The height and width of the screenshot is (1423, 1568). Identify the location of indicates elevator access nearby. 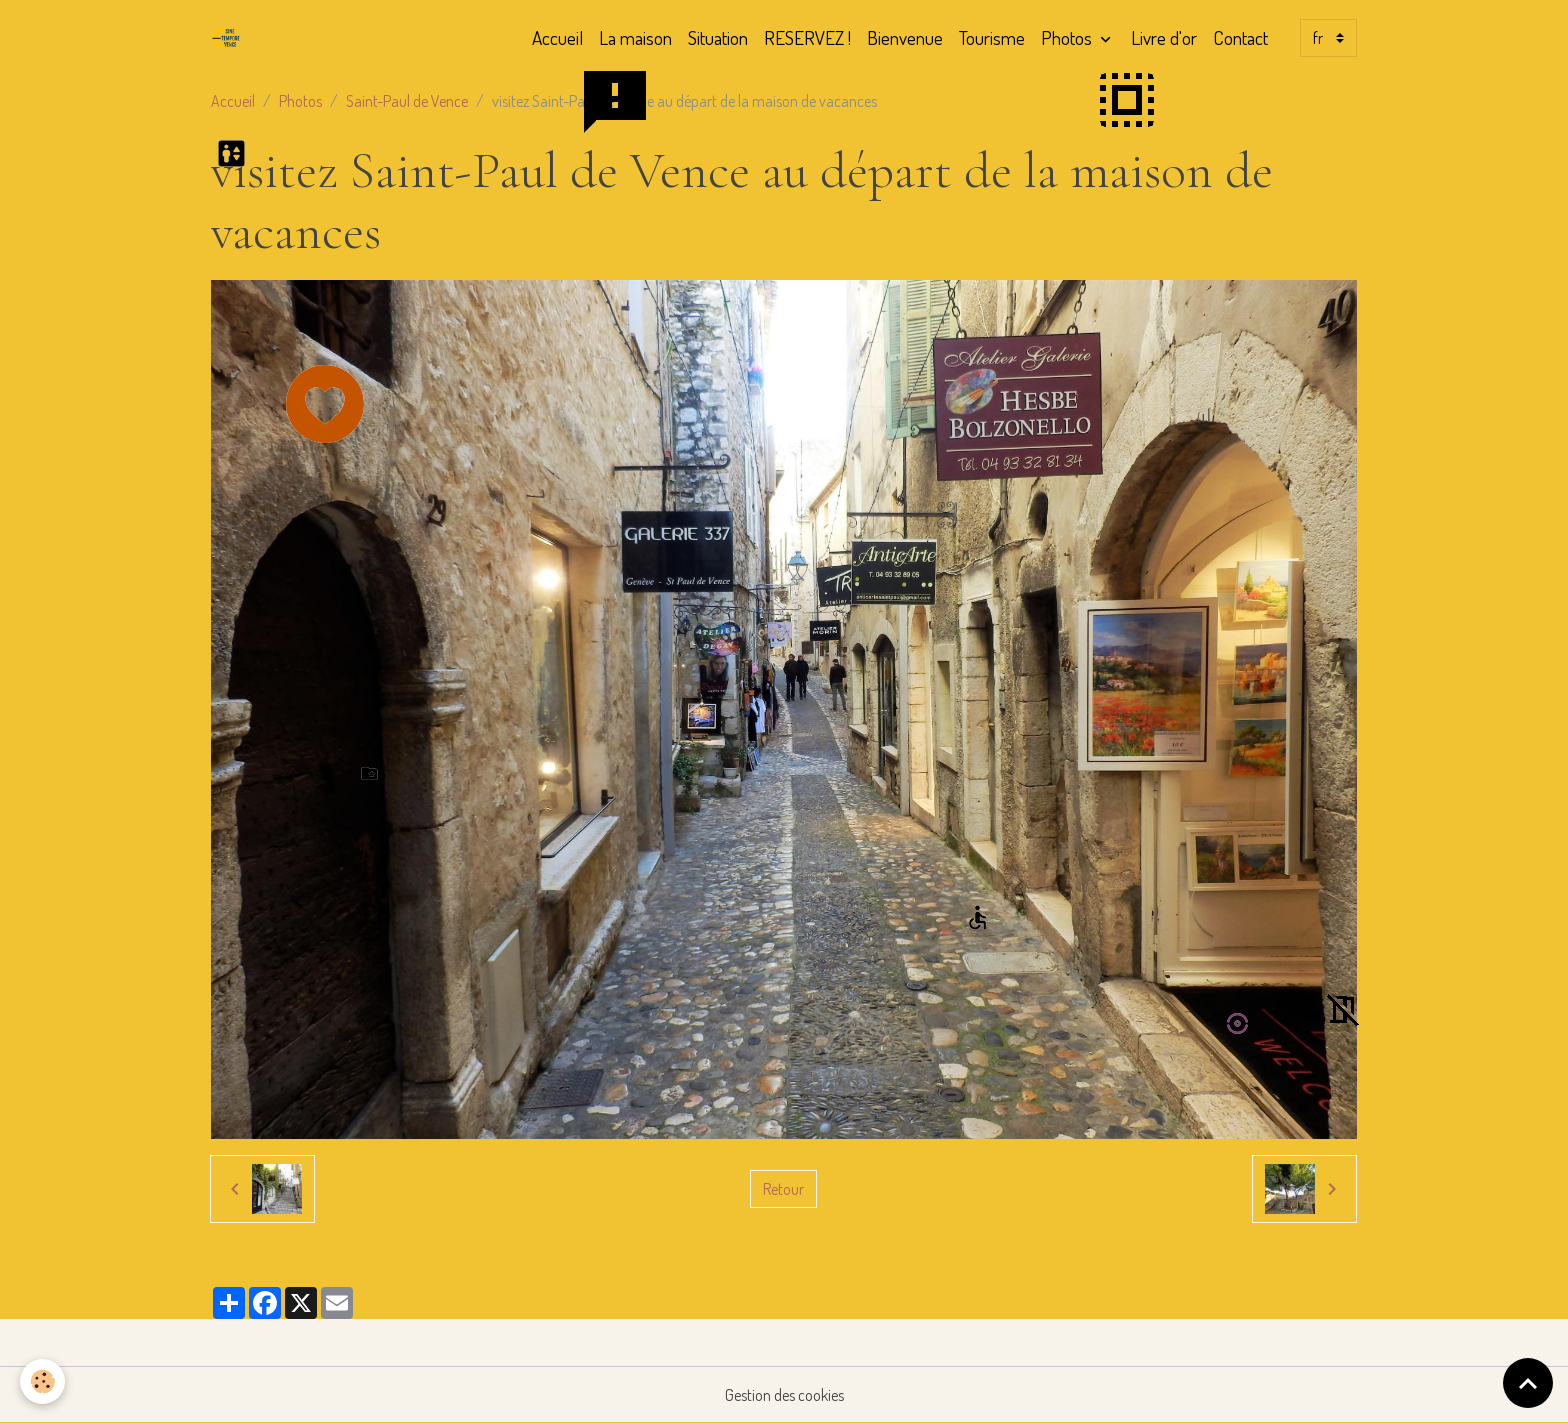
(231, 153).